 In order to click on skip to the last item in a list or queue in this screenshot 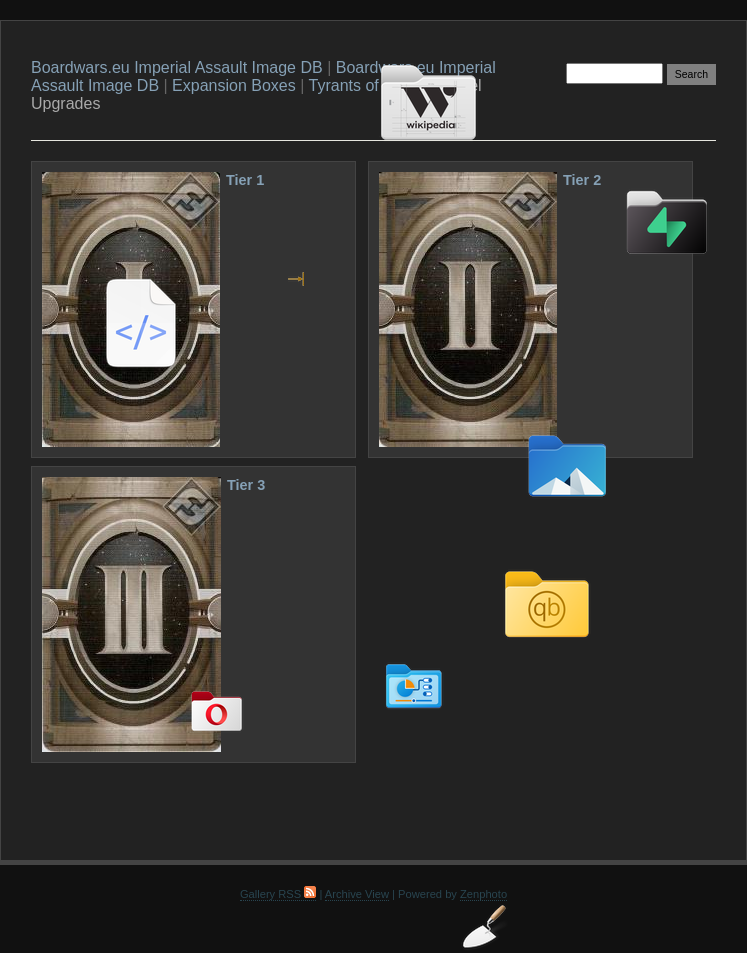, I will do `click(296, 279)`.